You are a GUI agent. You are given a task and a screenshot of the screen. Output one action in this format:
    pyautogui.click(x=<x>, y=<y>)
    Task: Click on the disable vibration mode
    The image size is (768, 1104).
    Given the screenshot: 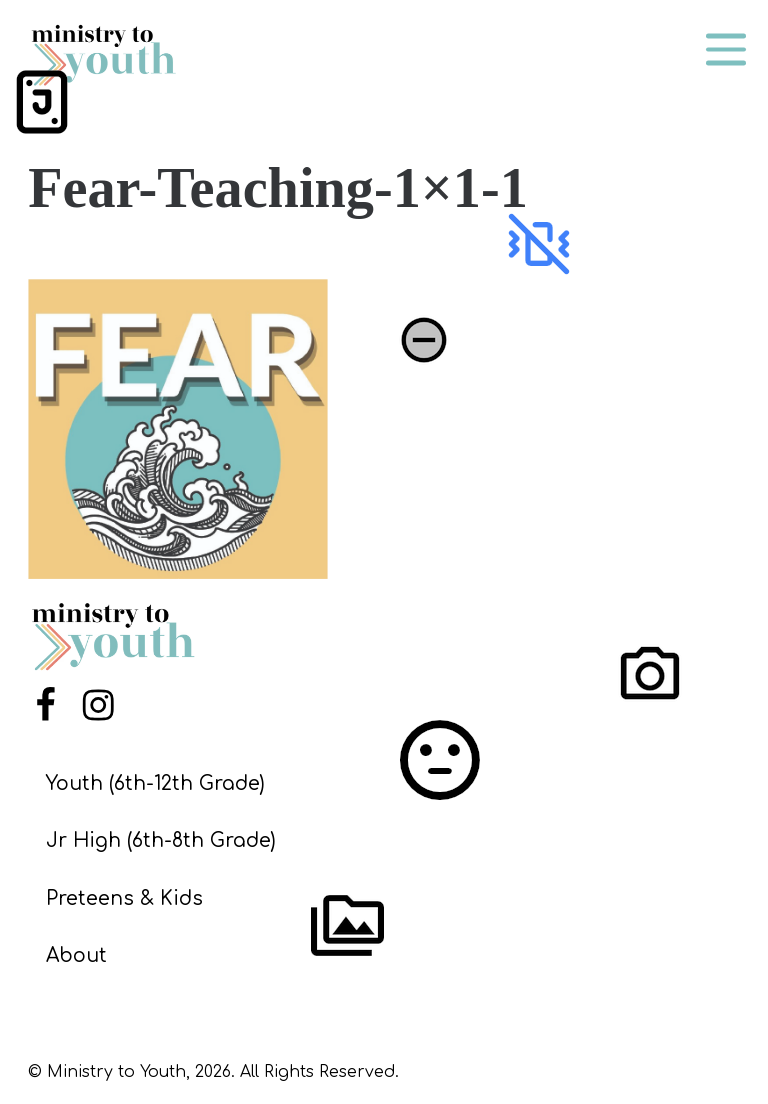 What is the action you would take?
    pyautogui.click(x=539, y=244)
    